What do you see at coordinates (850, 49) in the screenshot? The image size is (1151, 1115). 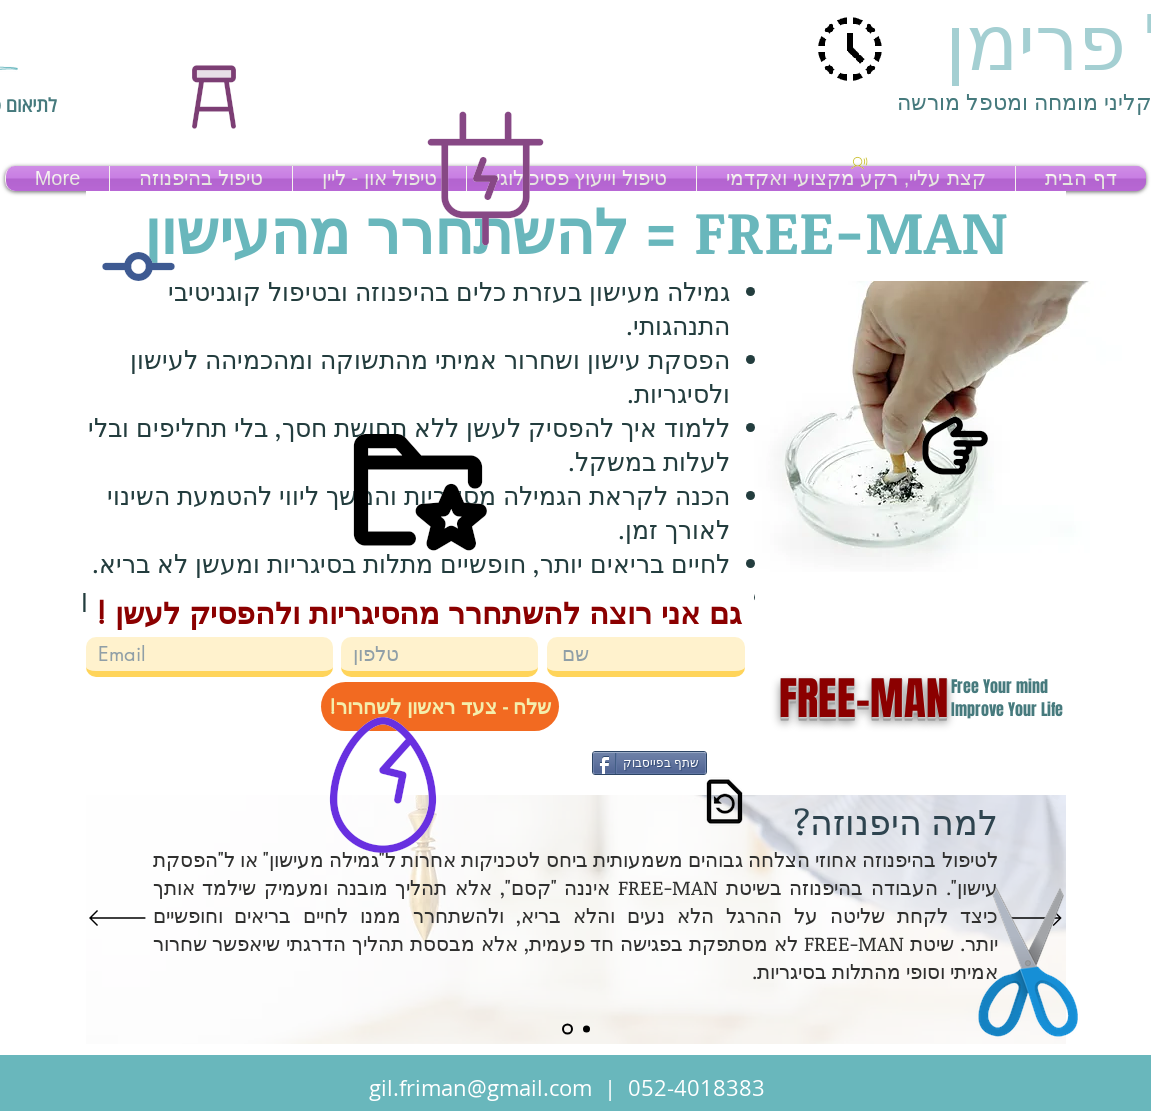 I see `indicates history tracking is disabled` at bounding box center [850, 49].